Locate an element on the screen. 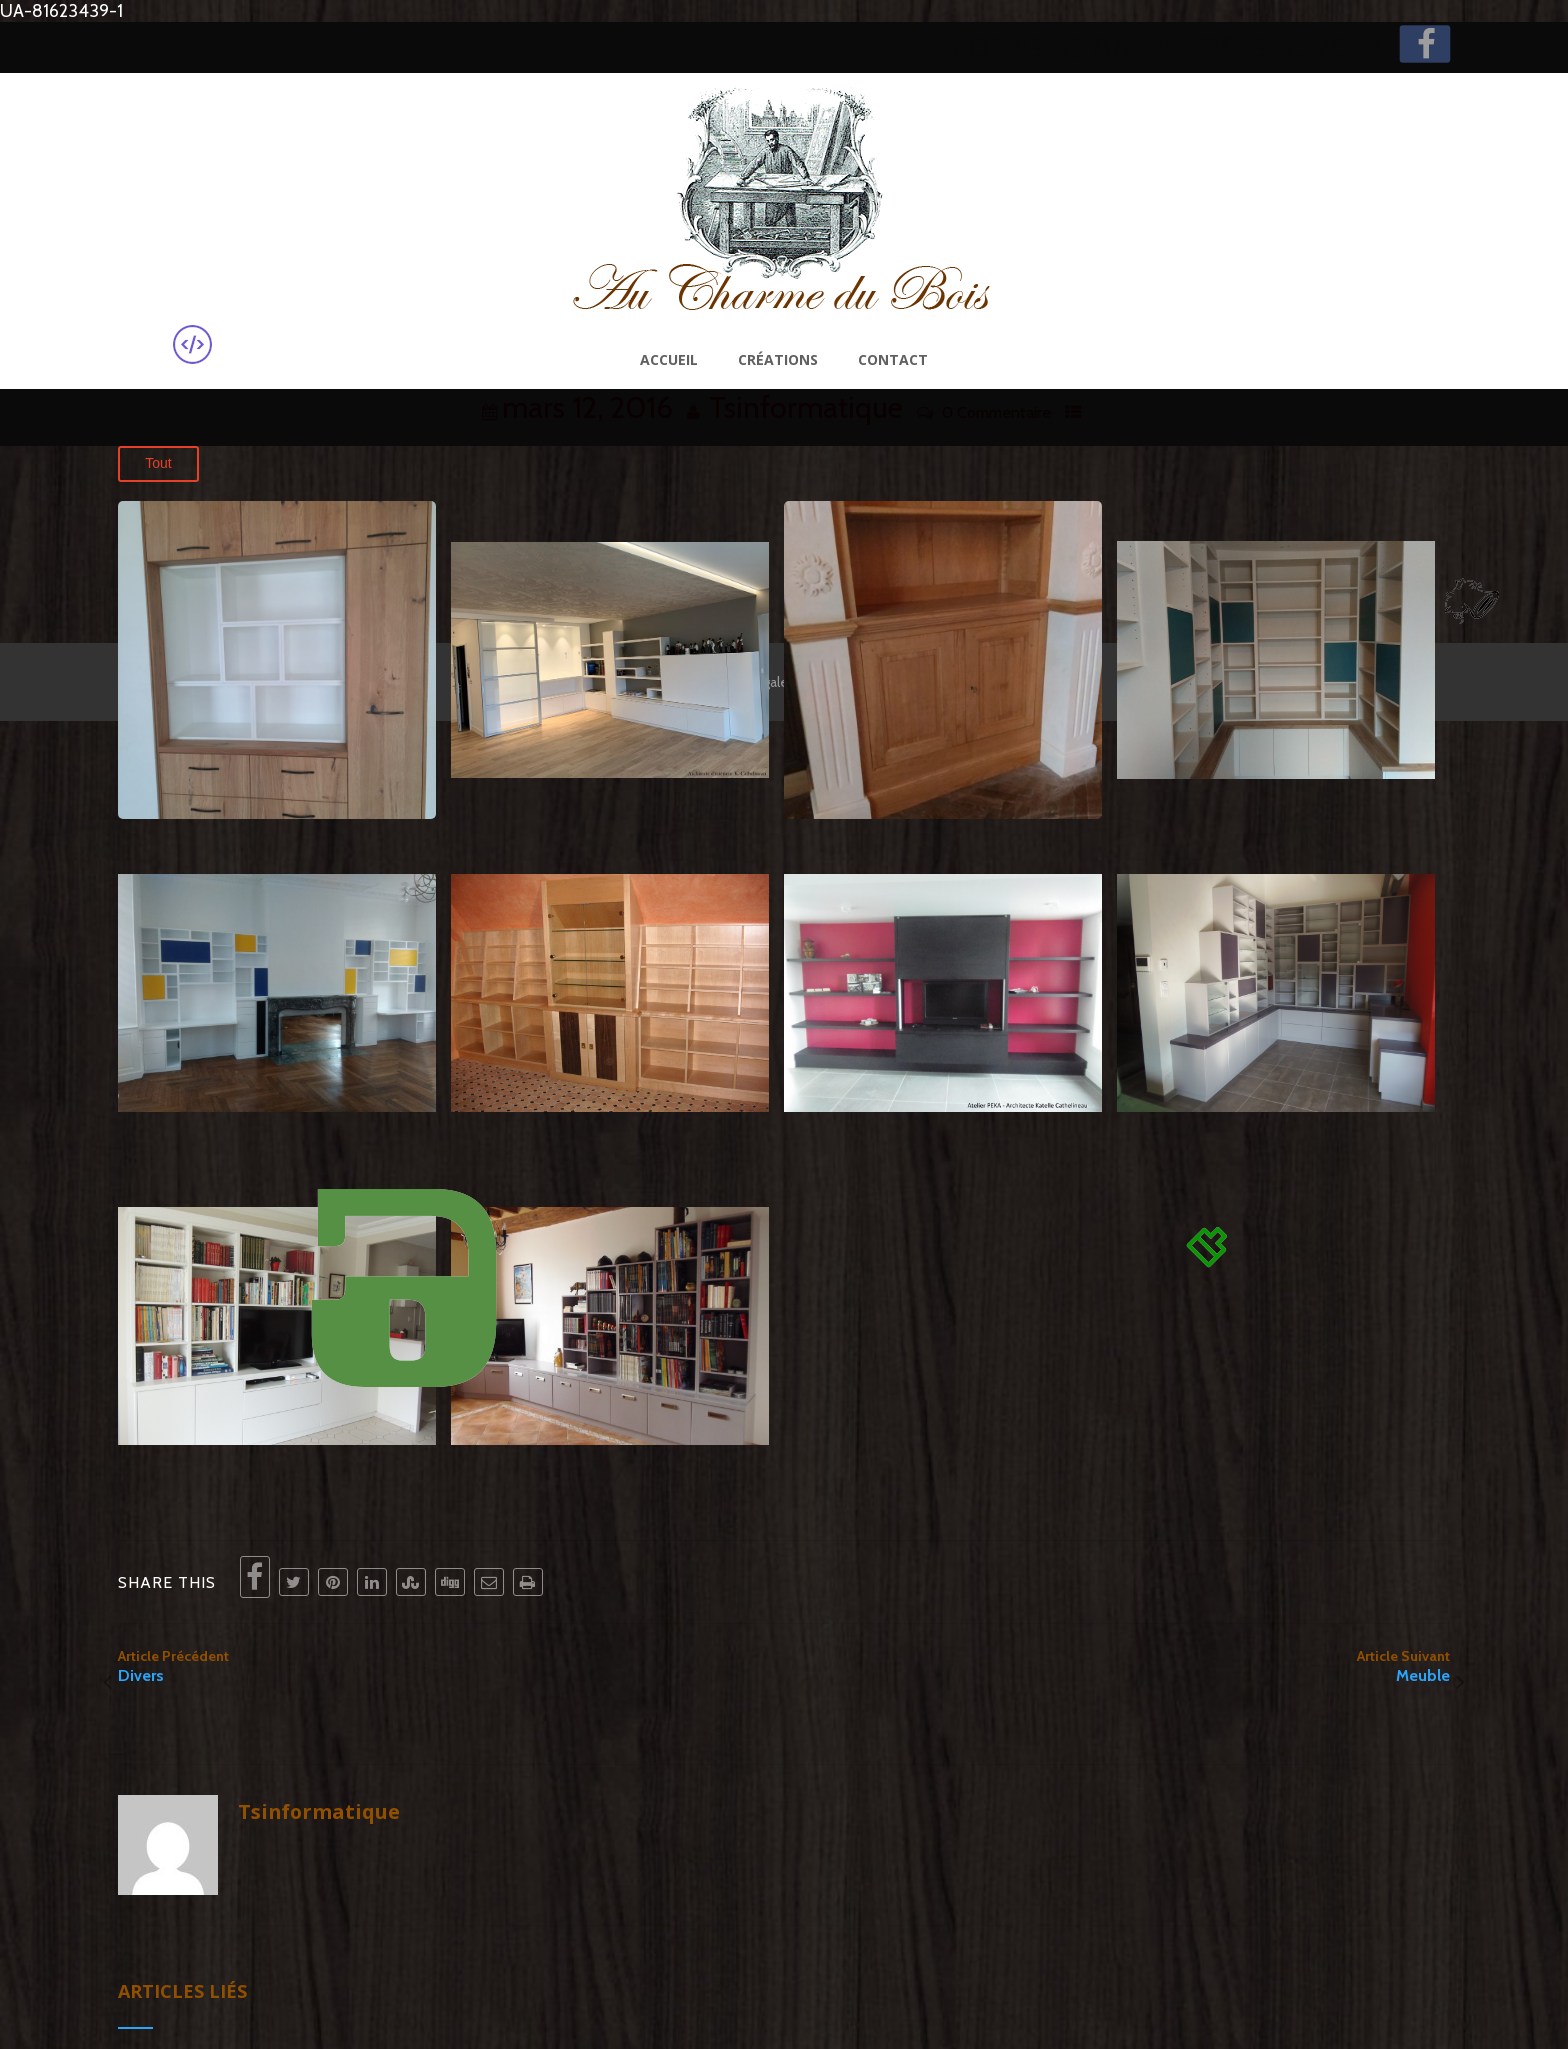 This screenshot has height=2049, width=1568. open MetaGer search engine is located at coordinates (404, 1288).